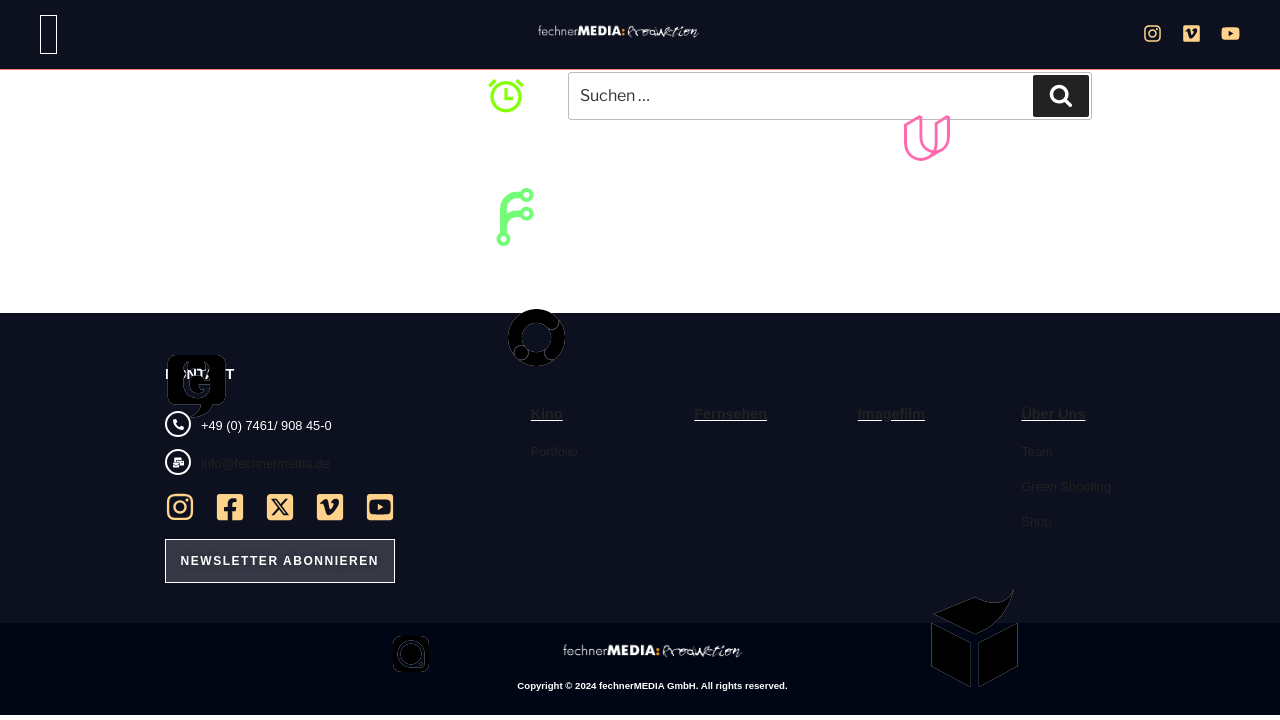 This screenshot has width=1280, height=720. I want to click on link to GNU Social profile, so click(196, 386).